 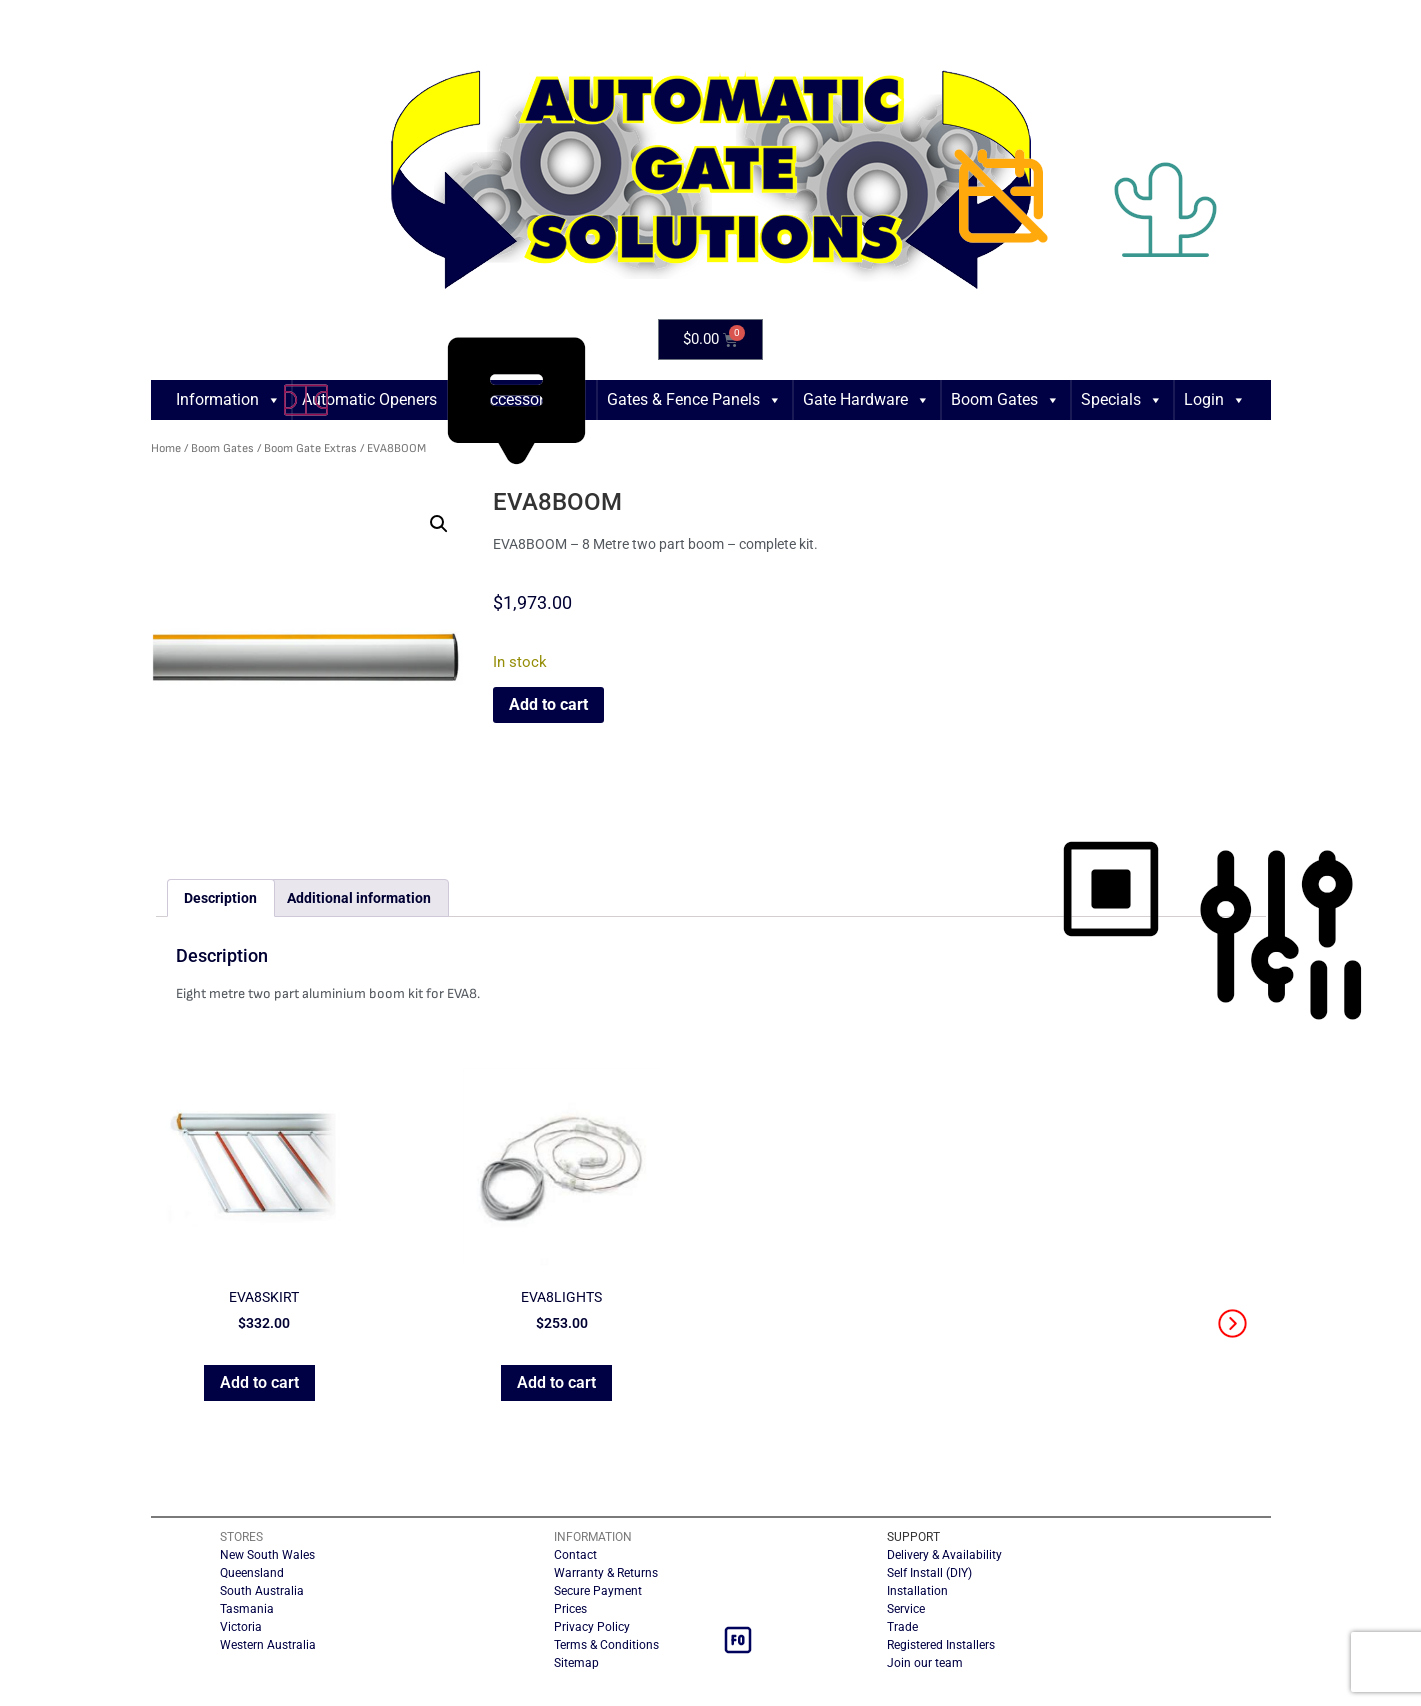 What do you see at coordinates (738, 1640) in the screenshot?
I see `f0 function key or keyboard shortcut` at bounding box center [738, 1640].